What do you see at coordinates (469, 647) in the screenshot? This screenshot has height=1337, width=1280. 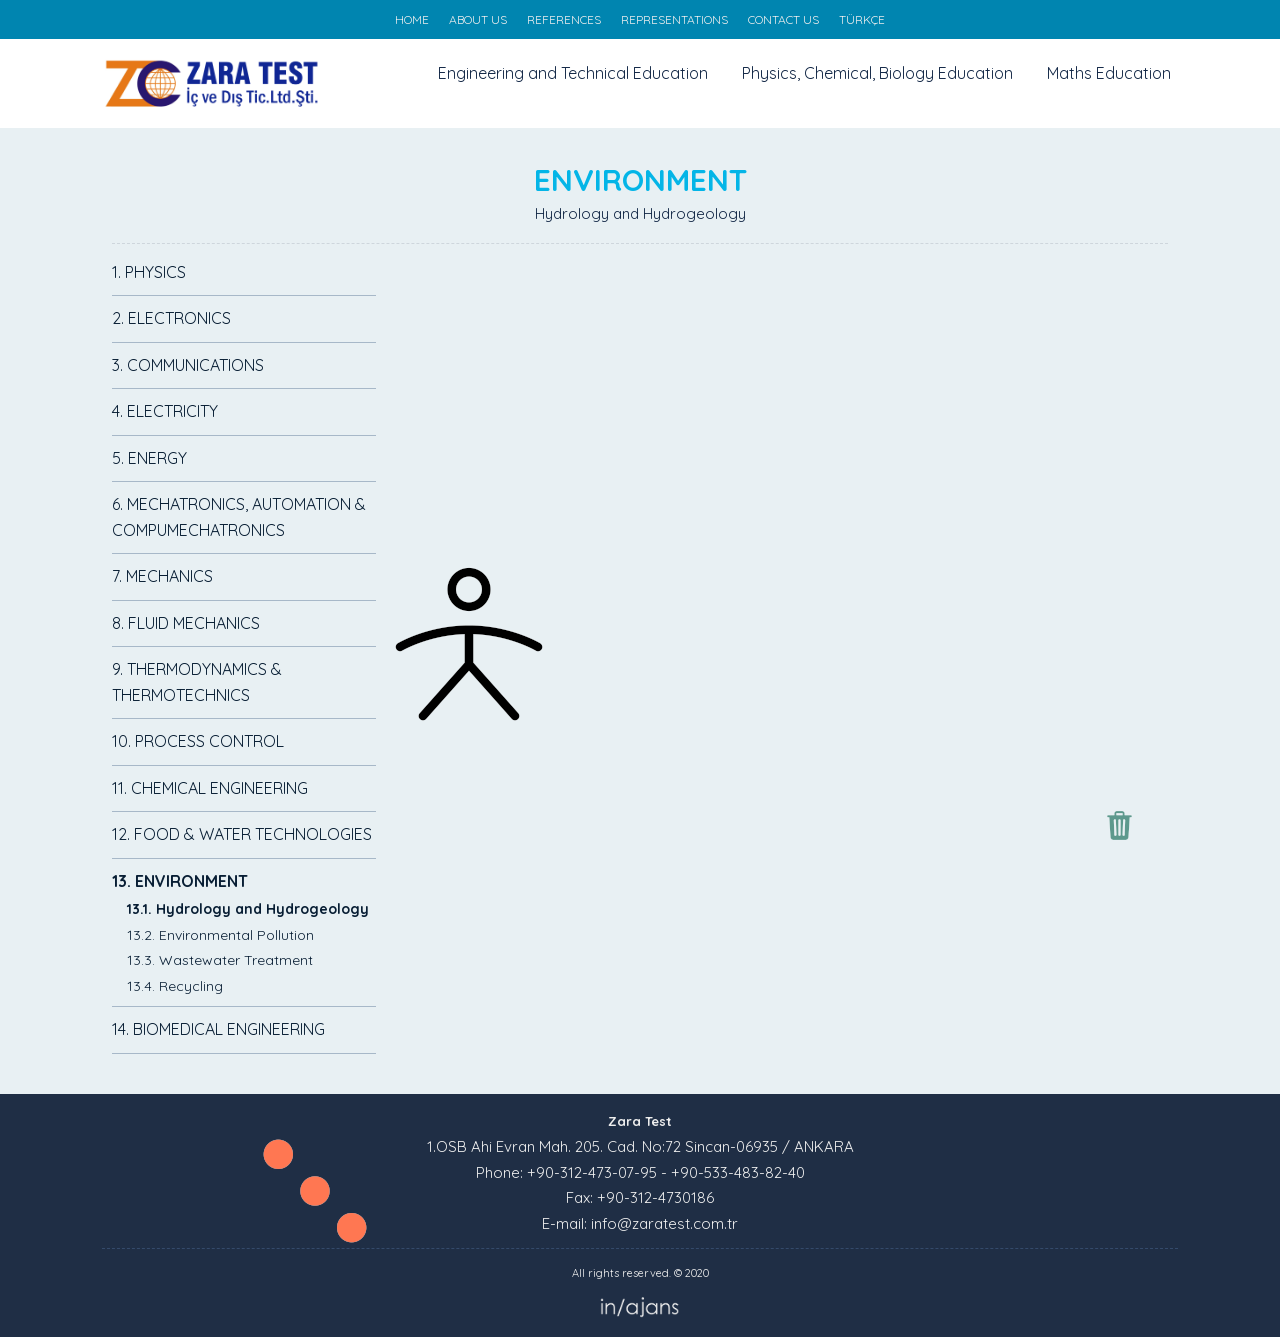 I see `view user profile` at bounding box center [469, 647].